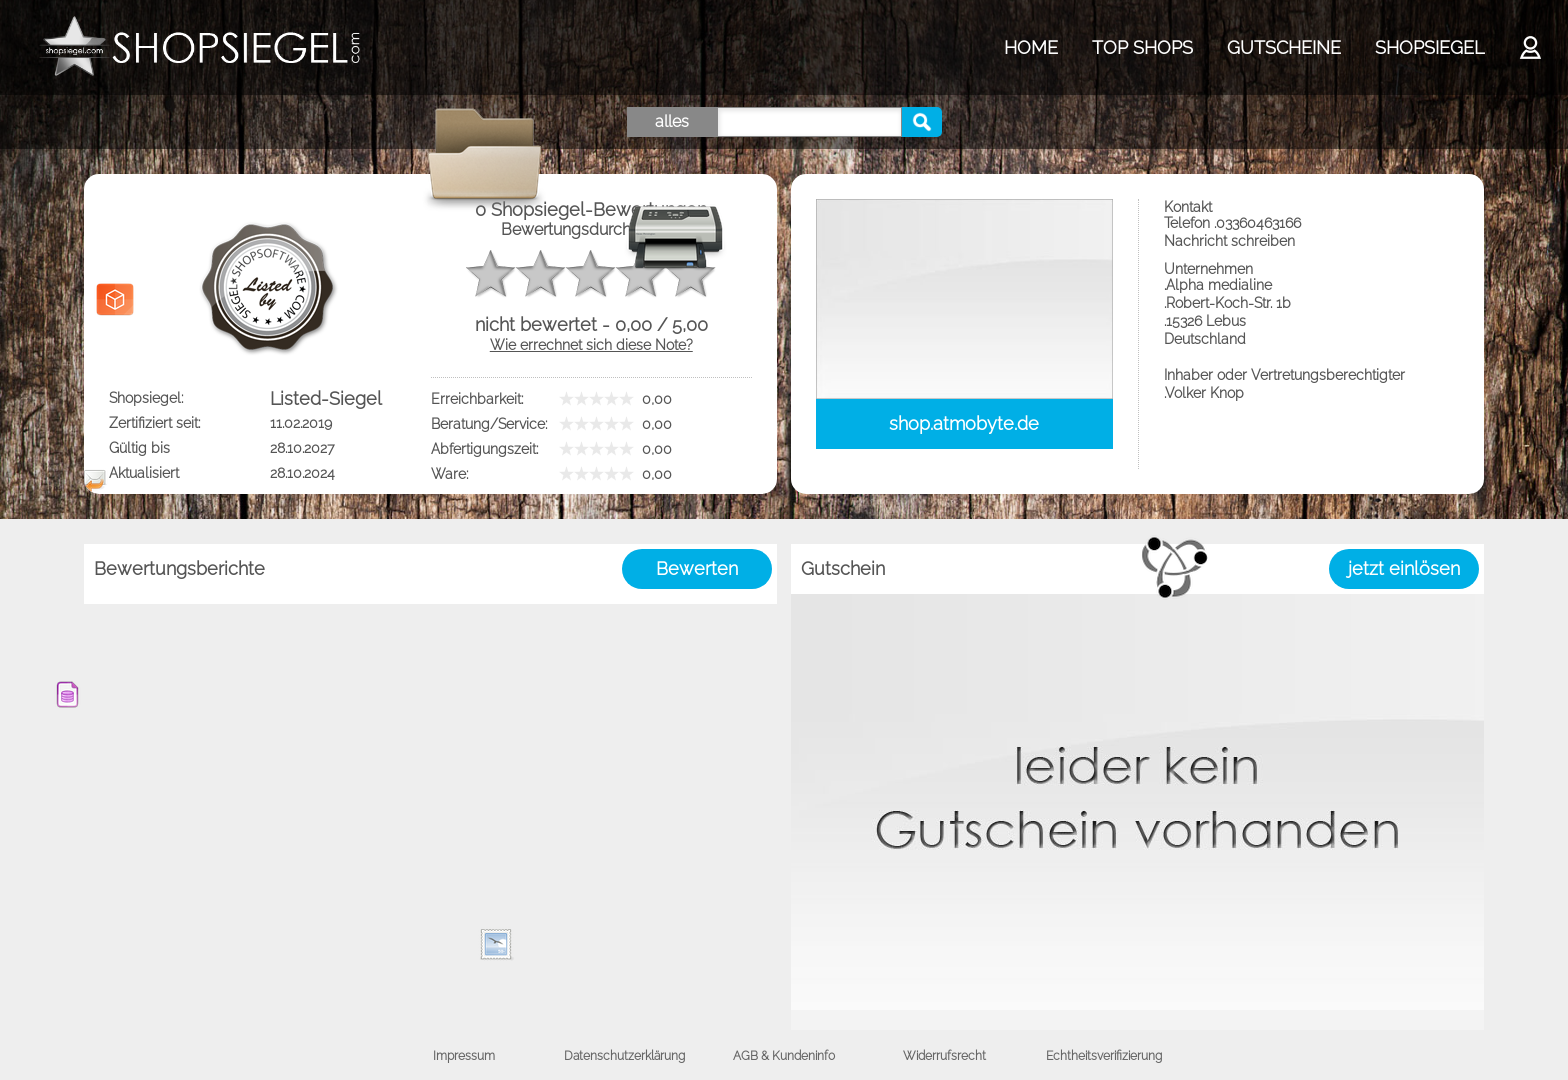 The height and width of the screenshot is (1080, 1568). Describe the element at coordinates (94, 478) in the screenshot. I see `reply to the sender of this email` at that location.